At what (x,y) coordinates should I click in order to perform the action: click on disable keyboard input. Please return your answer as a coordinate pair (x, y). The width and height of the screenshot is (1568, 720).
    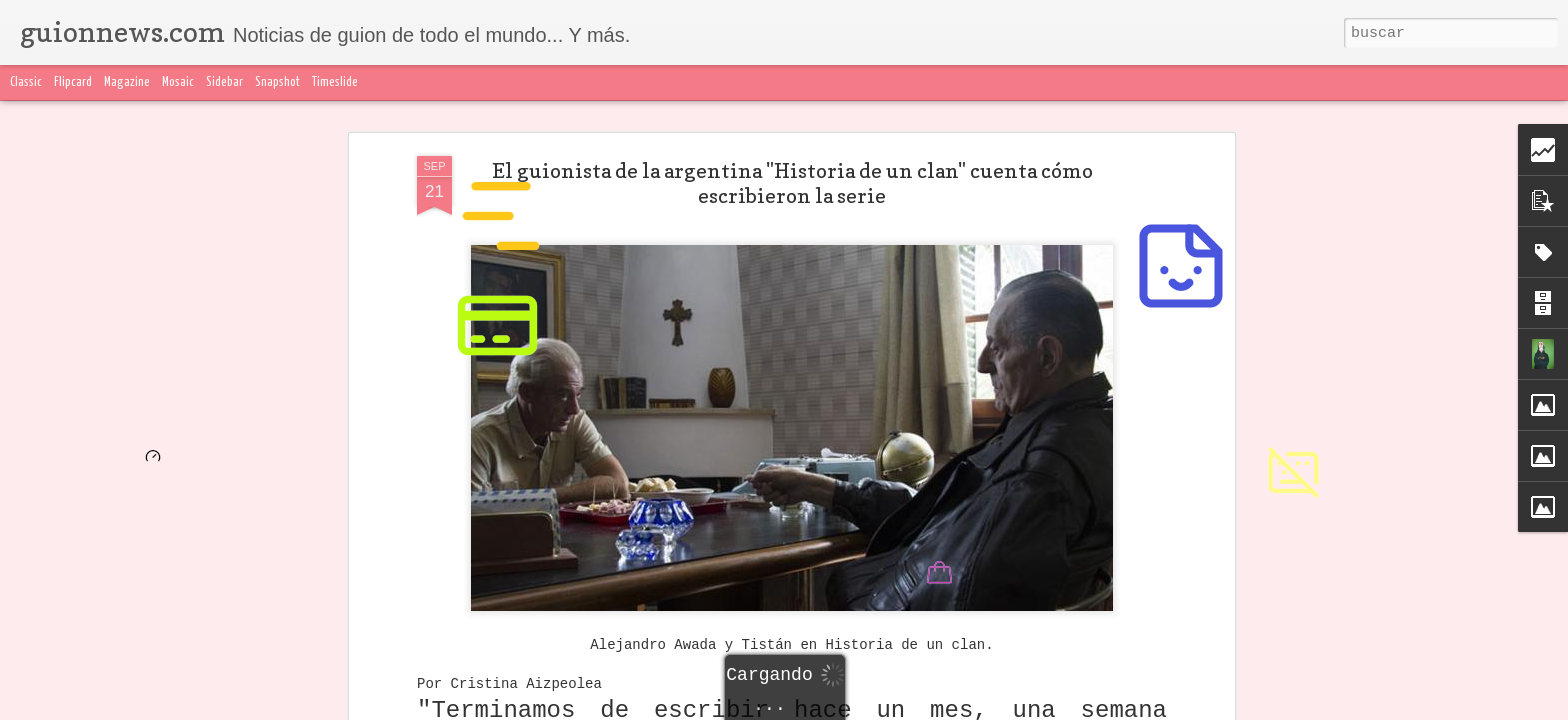
    Looking at the image, I should click on (1293, 472).